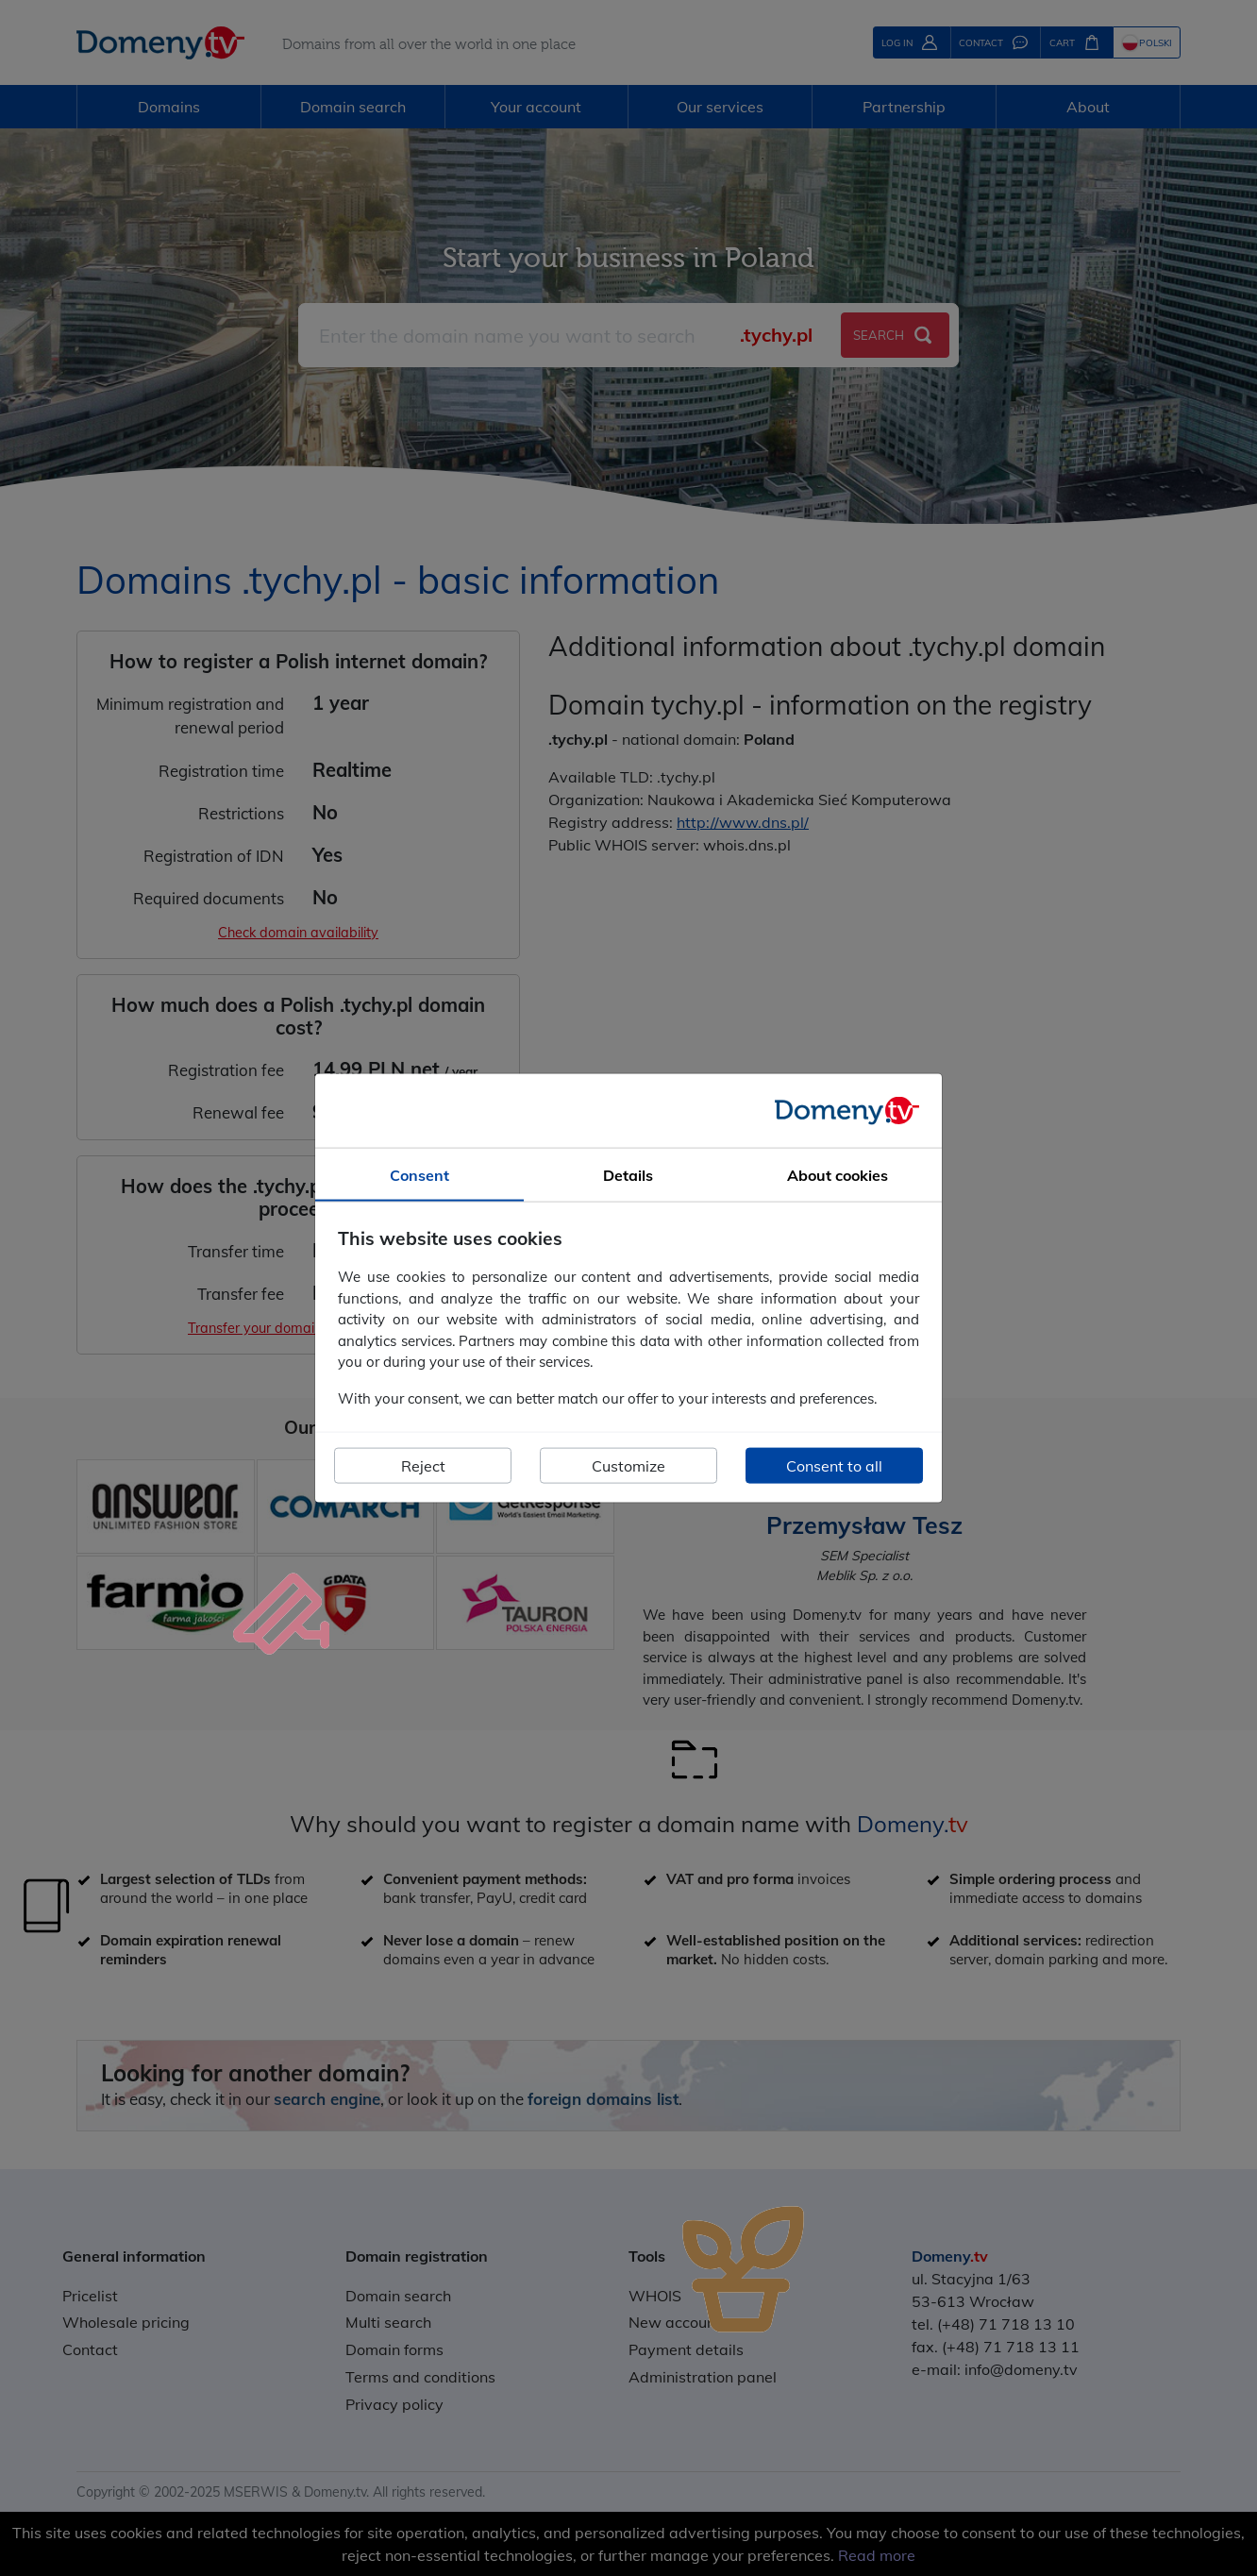 The width and height of the screenshot is (1257, 2576). I want to click on access plant care or gardening features, so click(741, 2269).